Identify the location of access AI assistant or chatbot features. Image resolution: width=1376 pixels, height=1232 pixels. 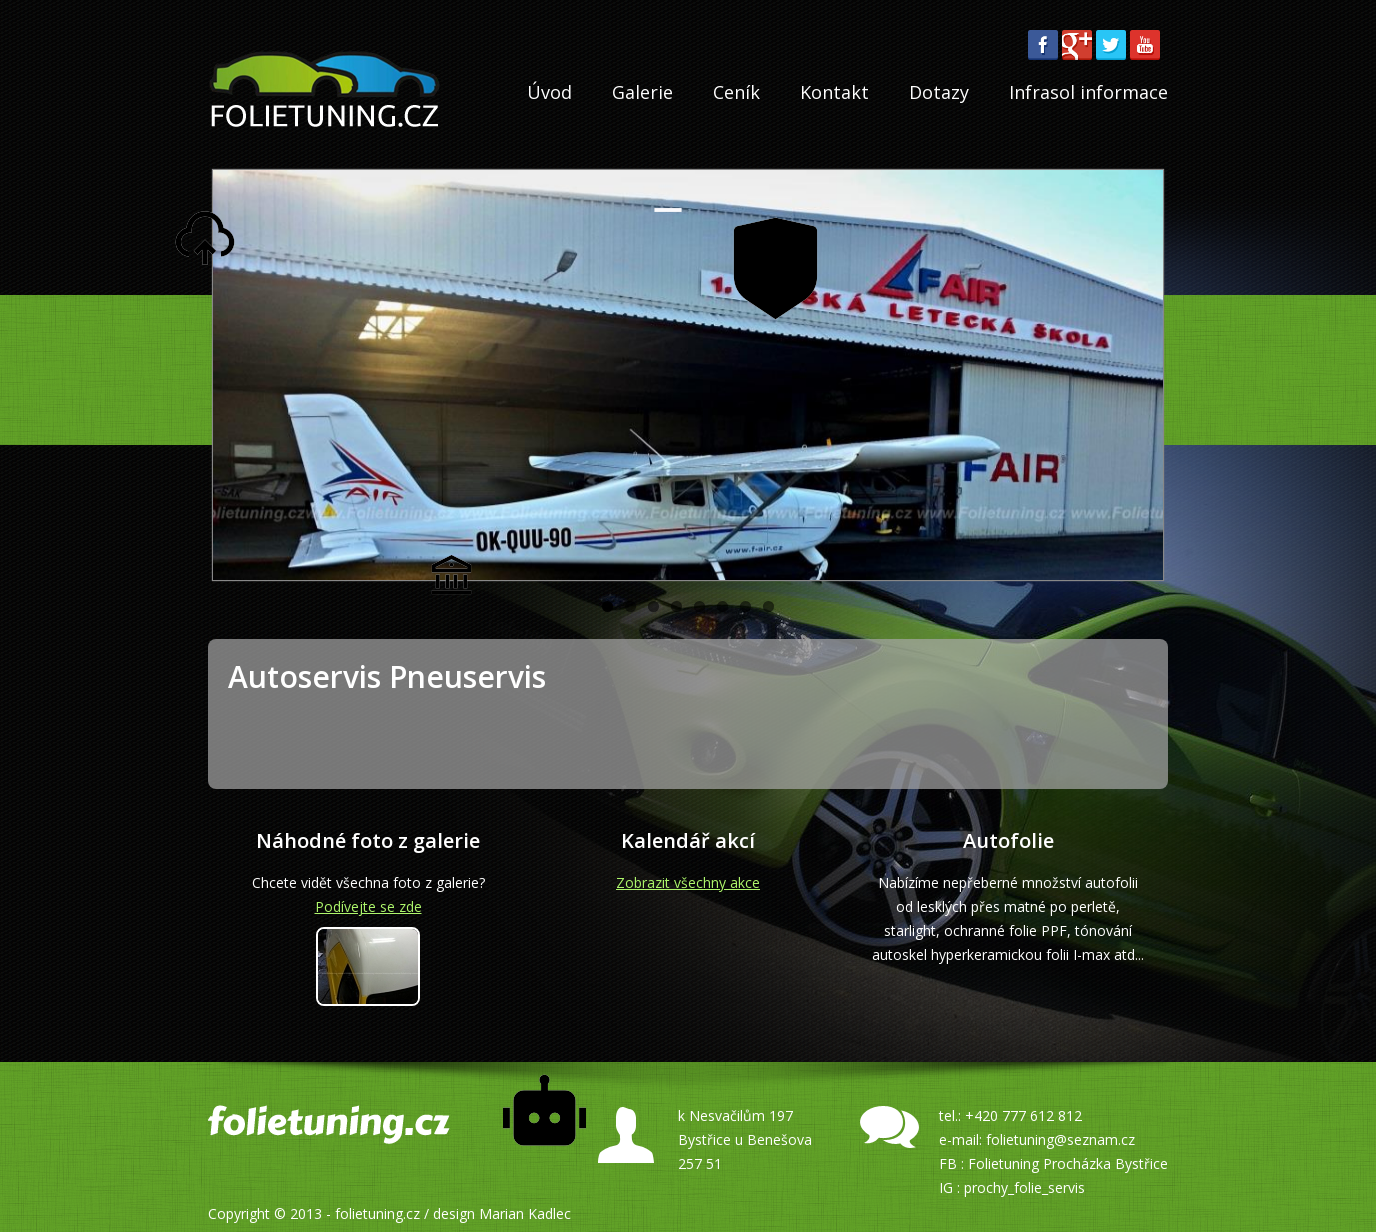
(544, 1114).